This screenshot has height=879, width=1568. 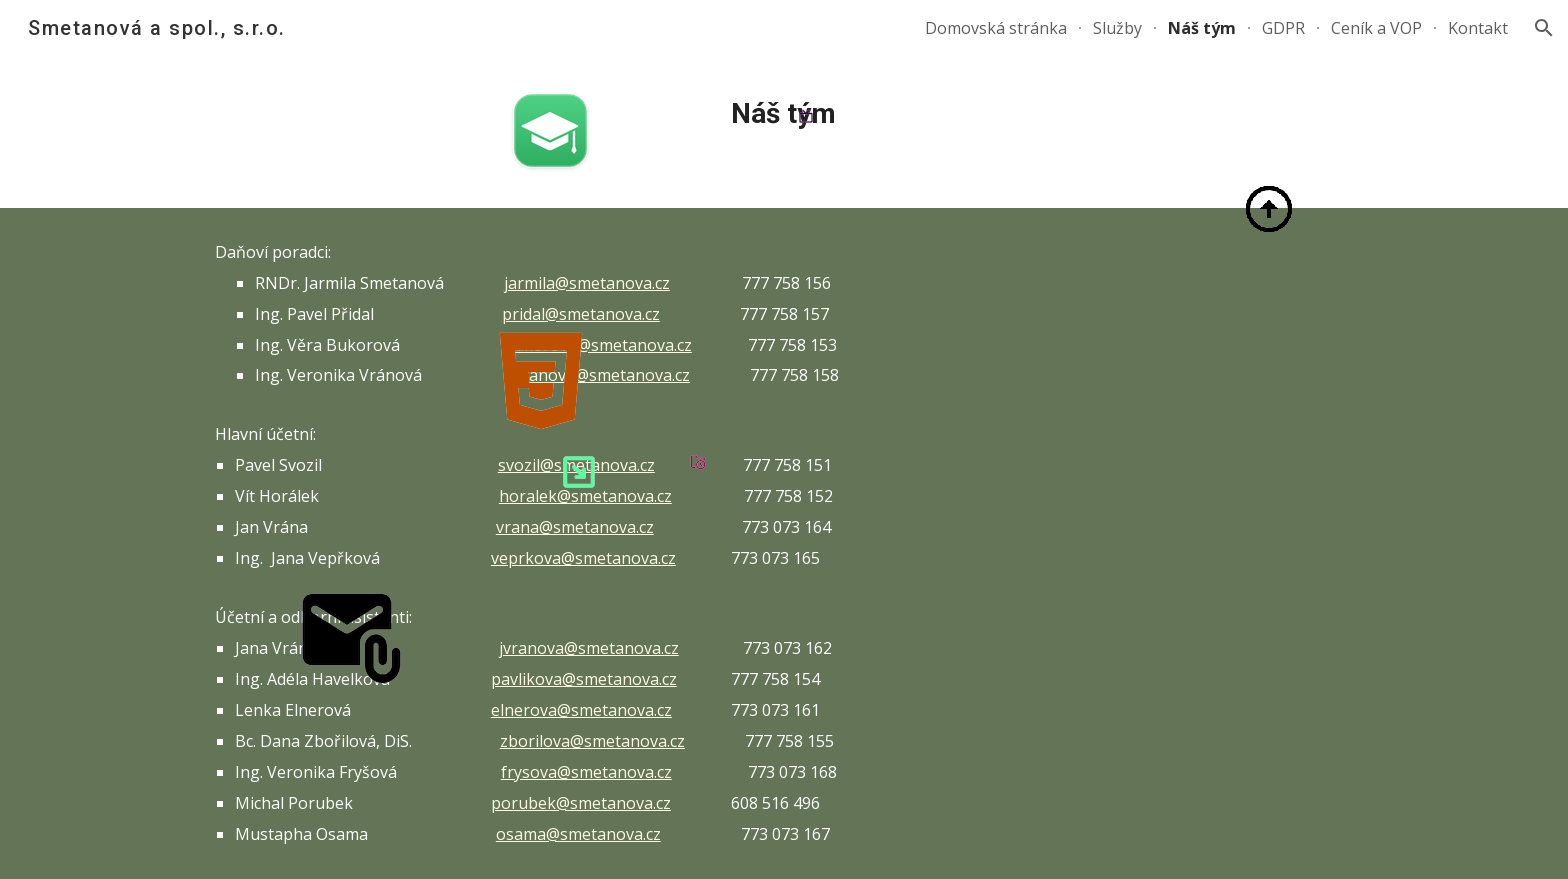 I want to click on open education or learning apps, so click(x=550, y=130).